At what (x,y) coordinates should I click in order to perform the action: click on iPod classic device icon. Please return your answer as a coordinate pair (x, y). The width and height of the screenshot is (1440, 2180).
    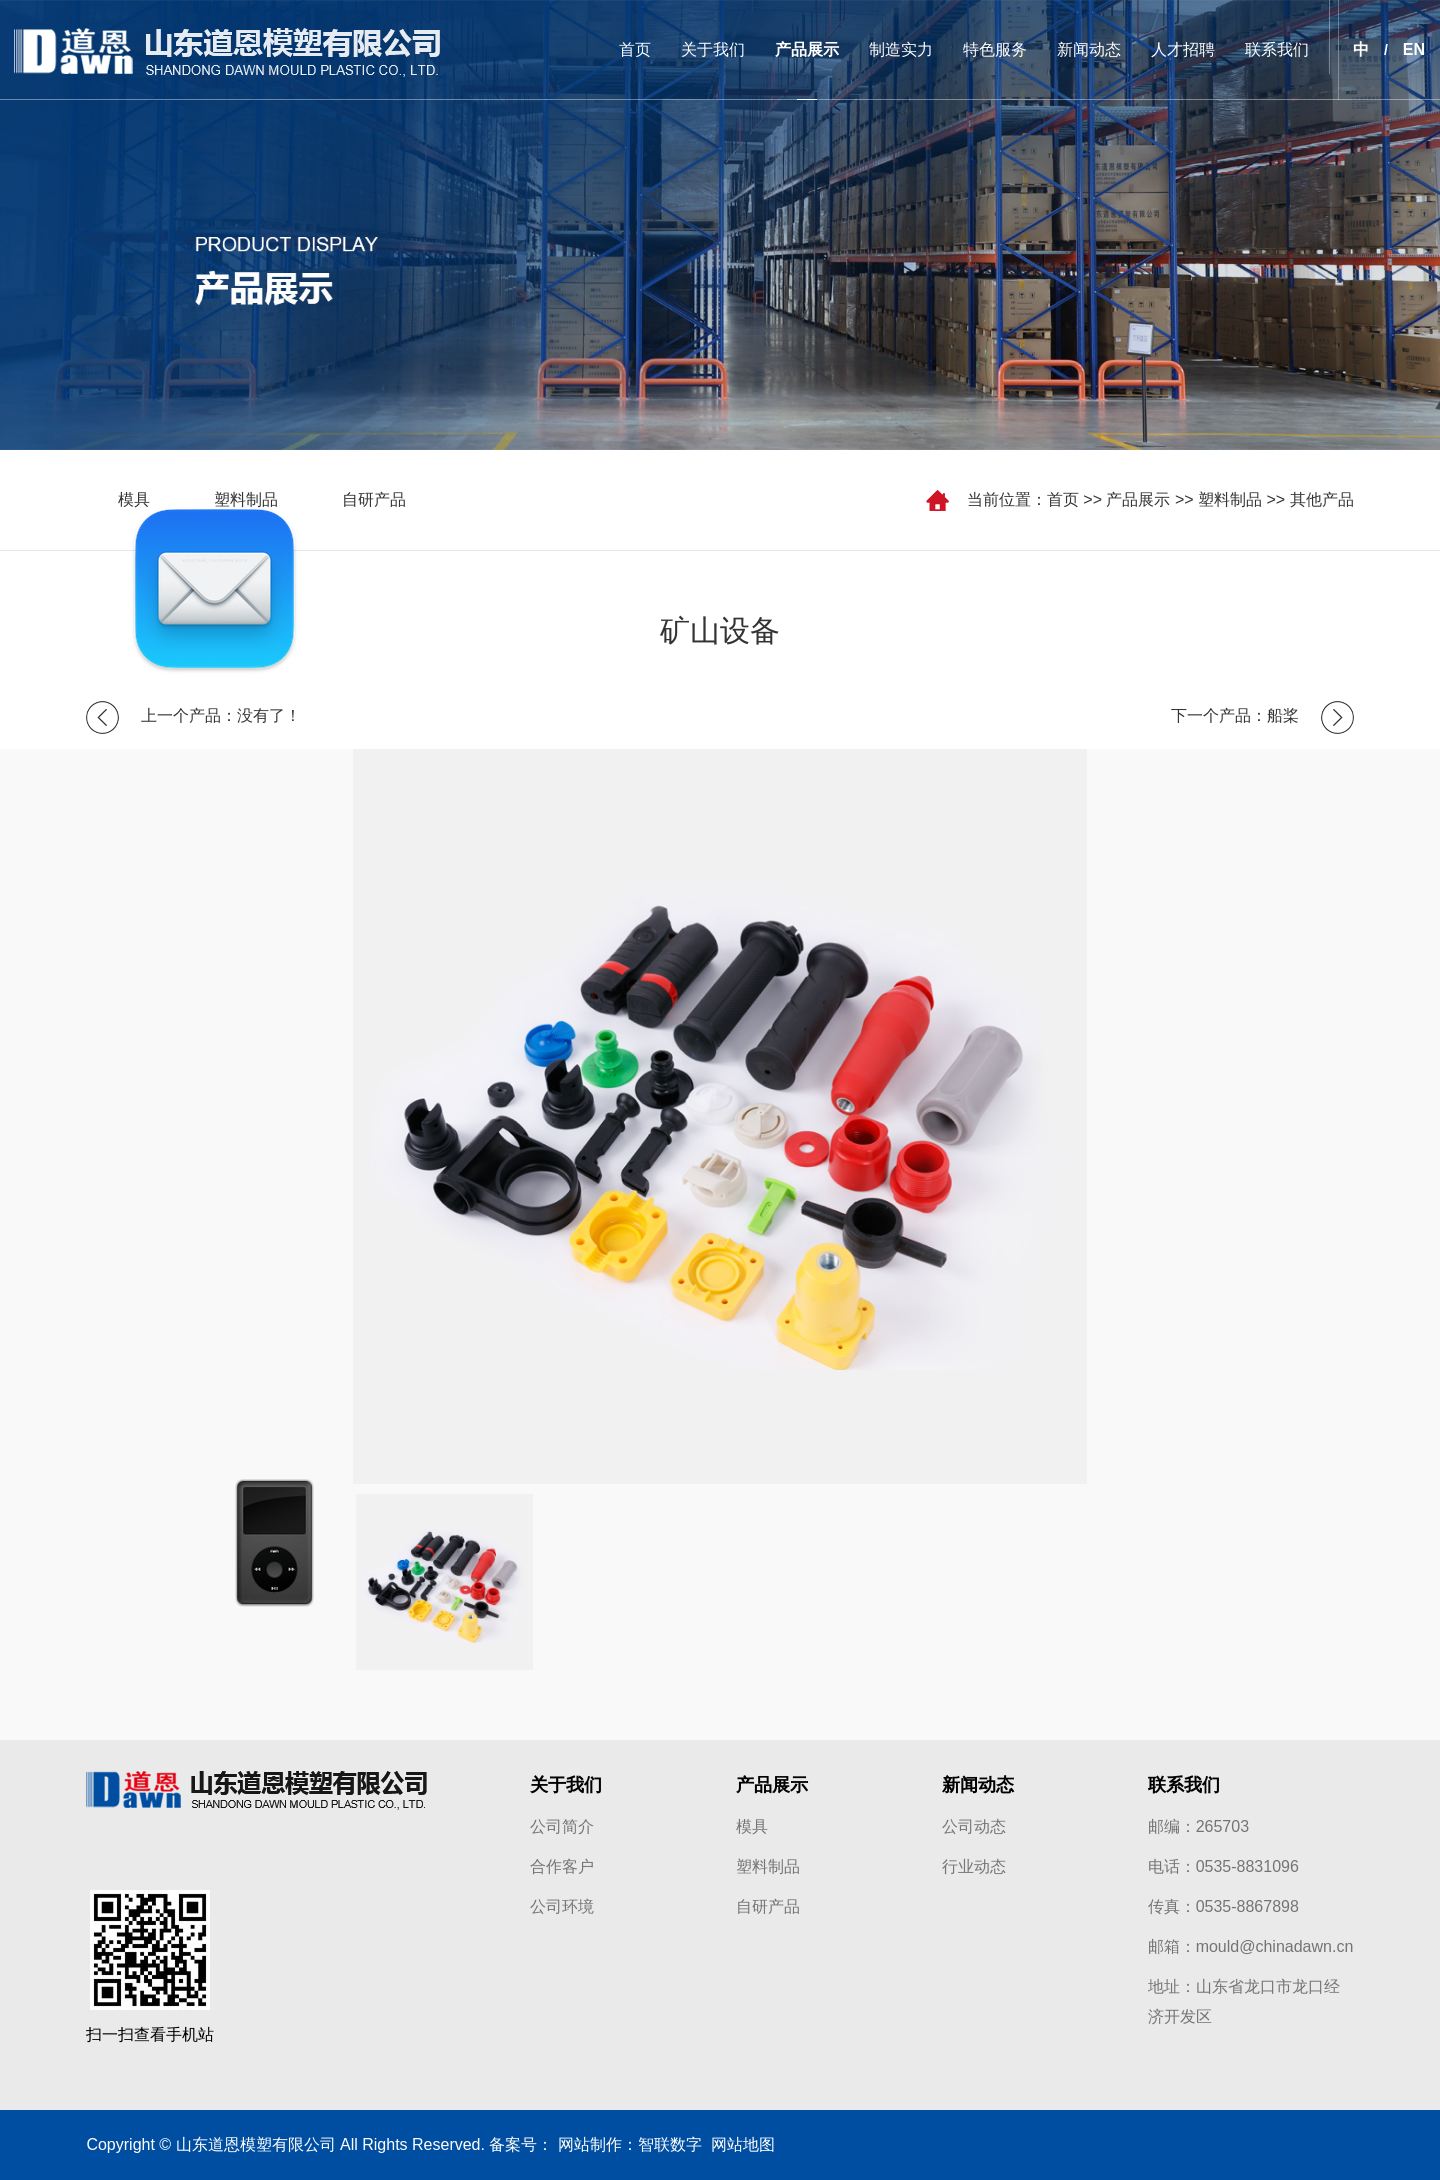
    Looking at the image, I should click on (274, 1542).